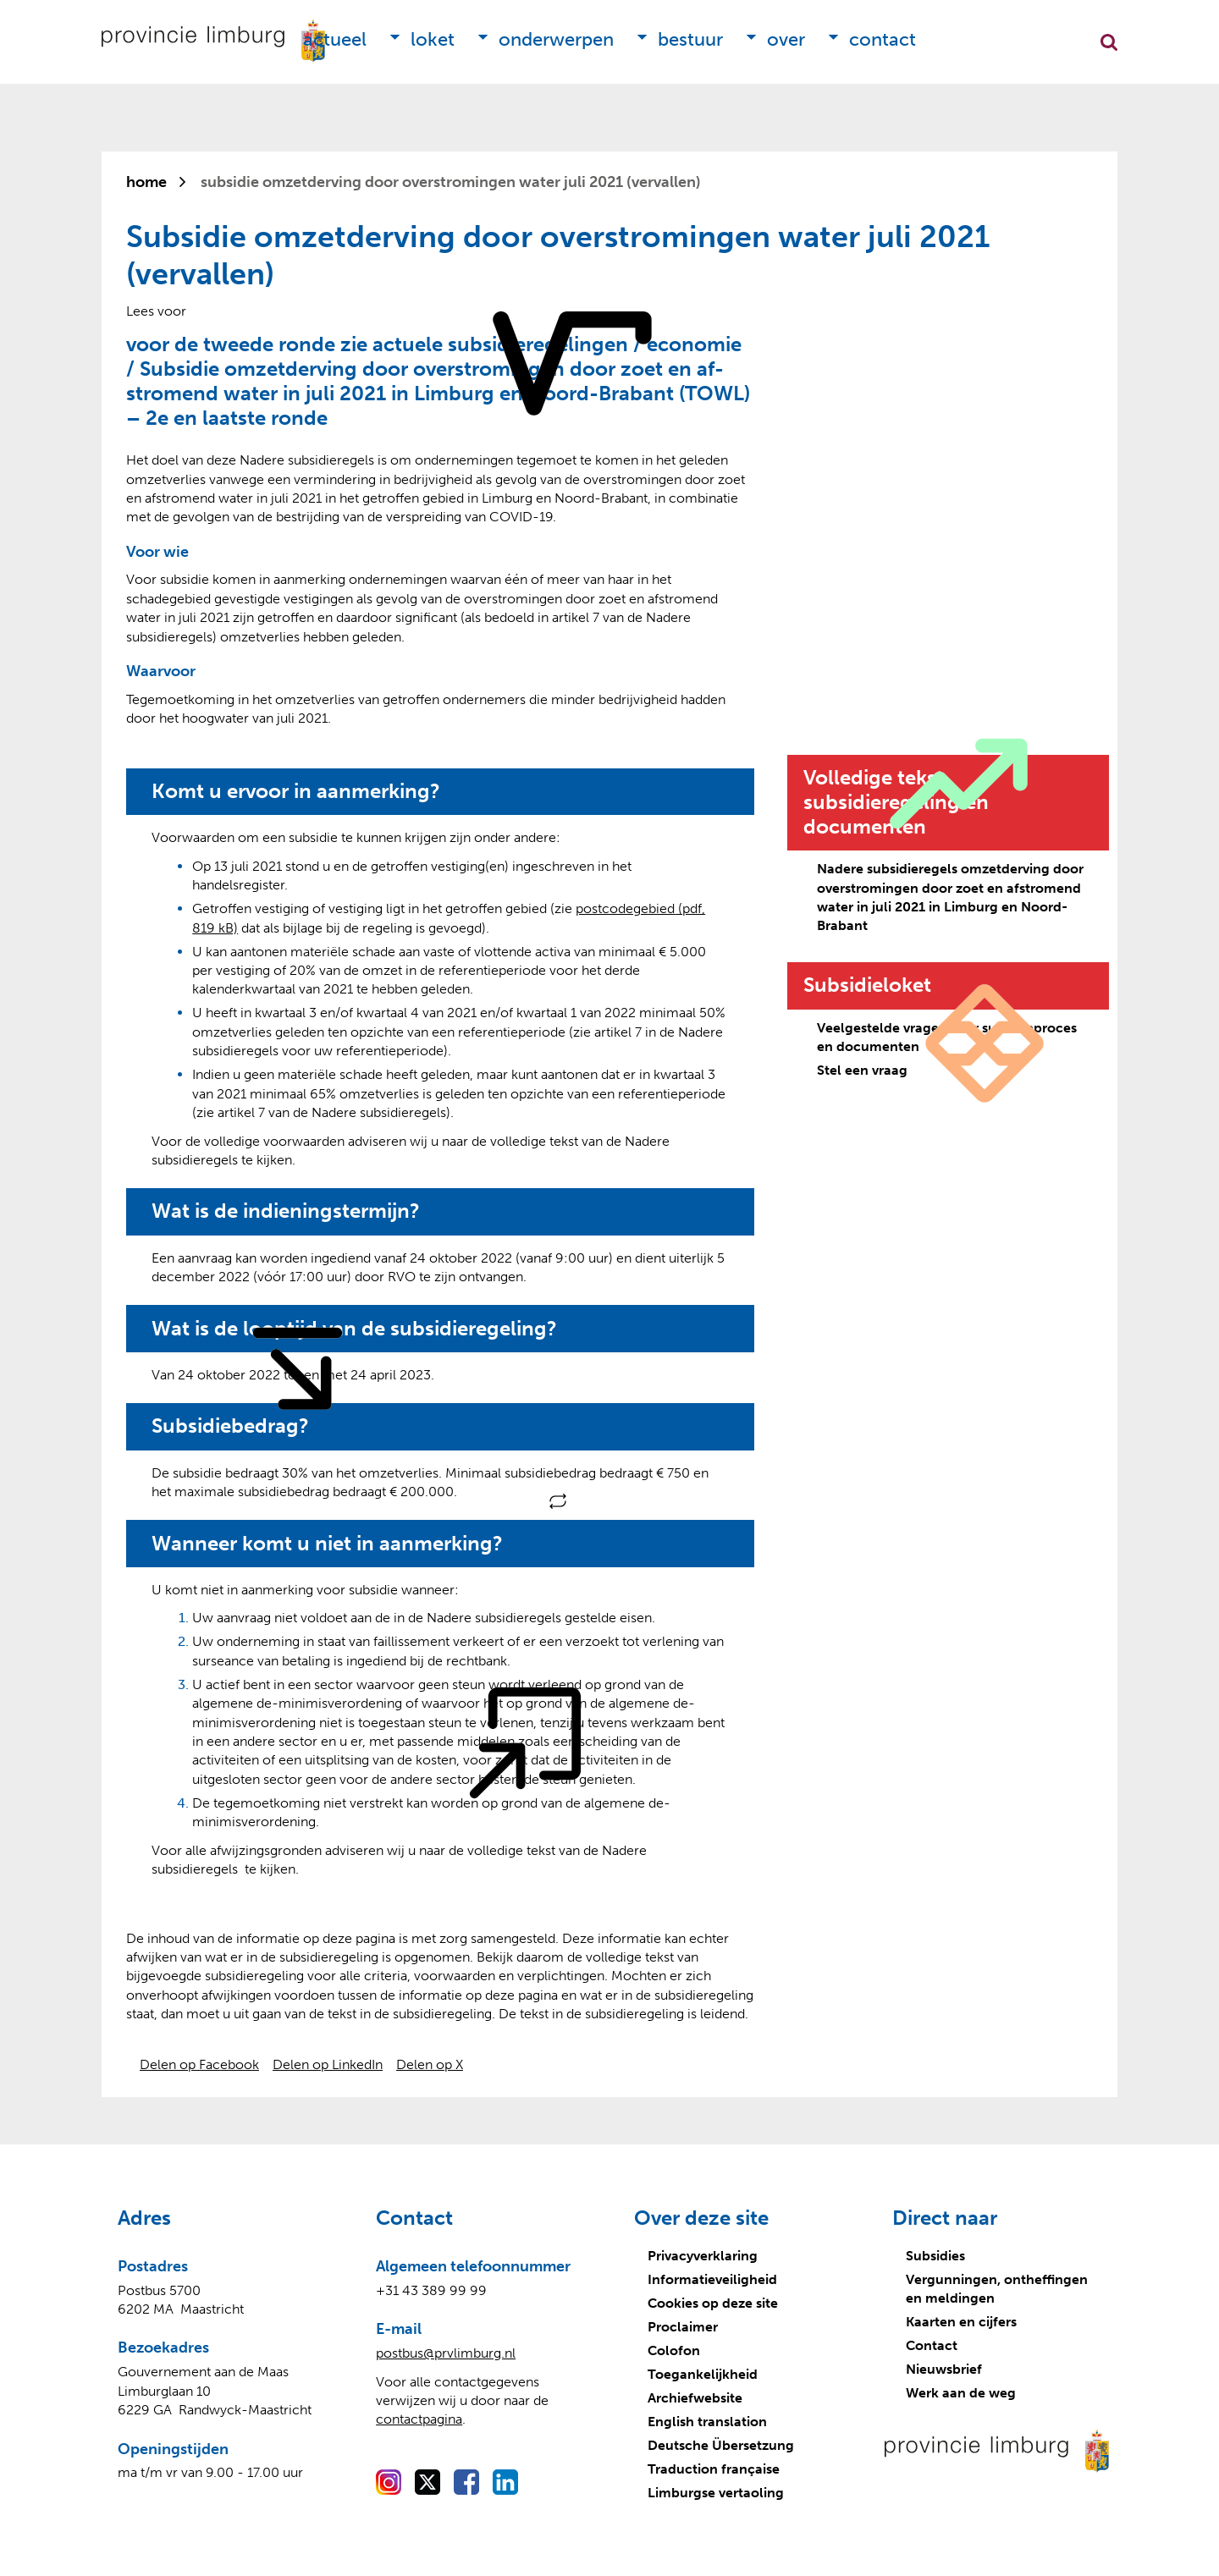 The image size is (1219, 2576). Describe the element at coordinates (958, 788) in the screenshot. I see `view trending or popular content` at that location.